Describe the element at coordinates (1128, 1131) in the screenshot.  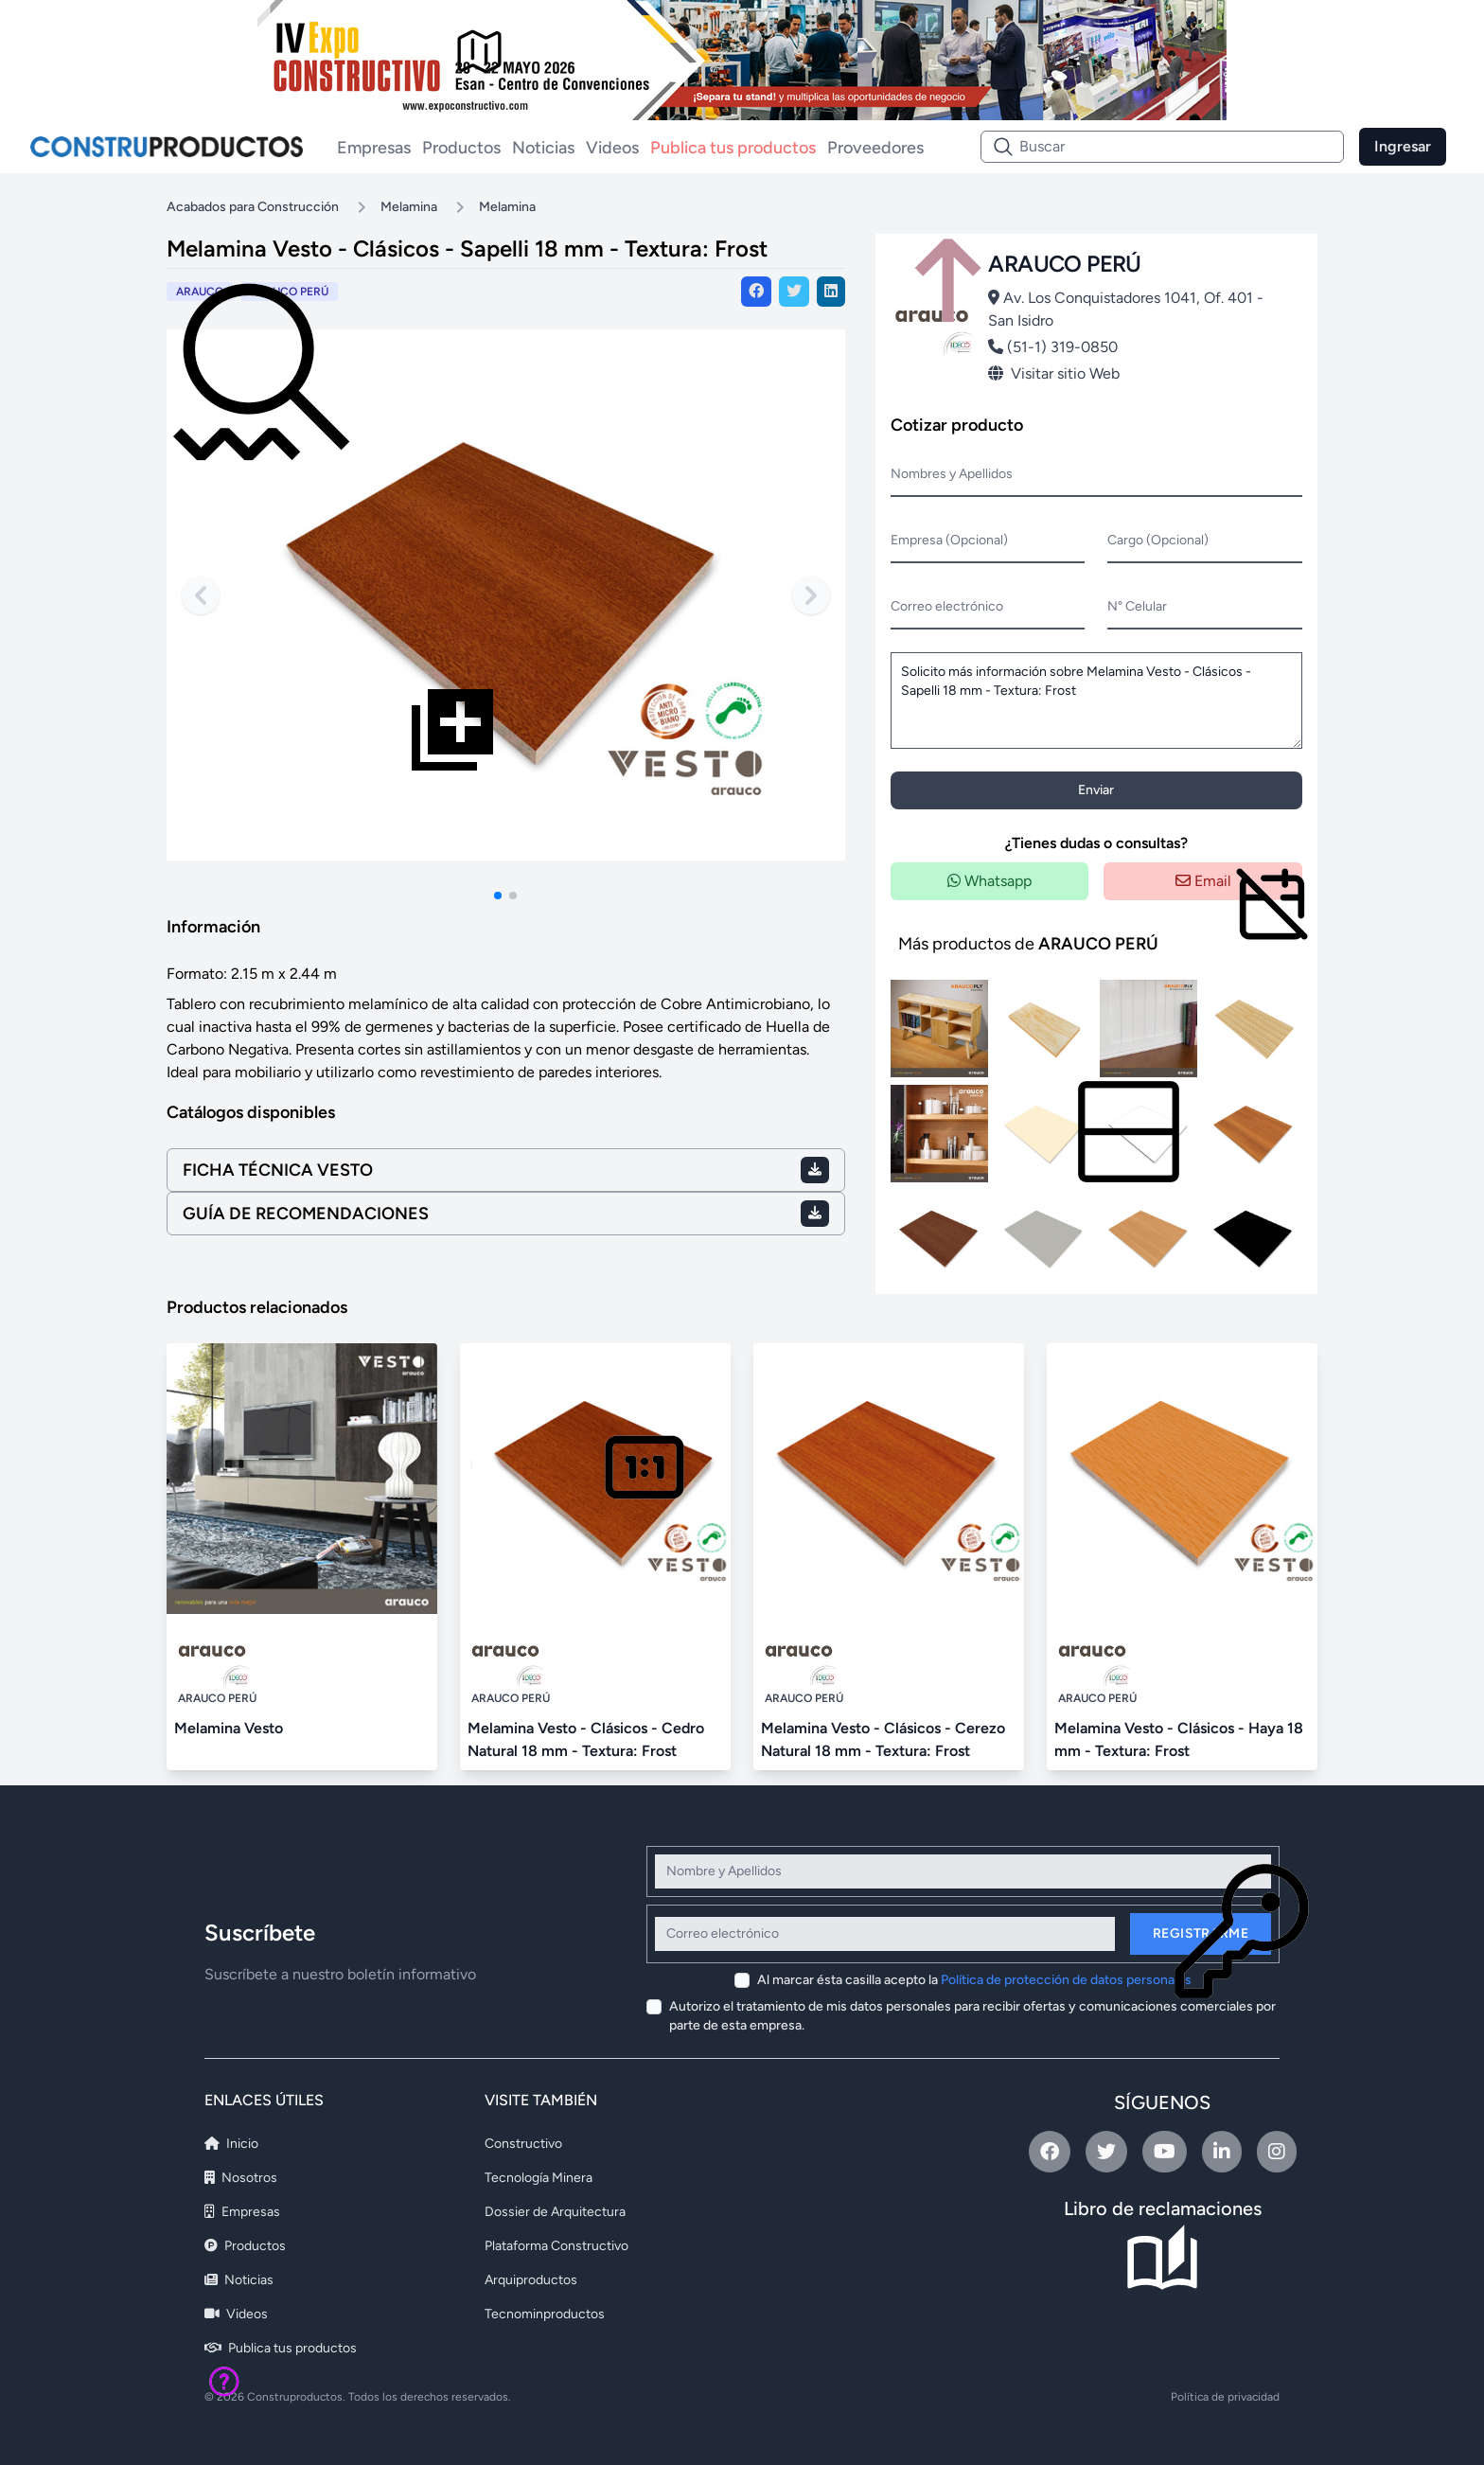
I see `split view into top and bottom panels` at that location.